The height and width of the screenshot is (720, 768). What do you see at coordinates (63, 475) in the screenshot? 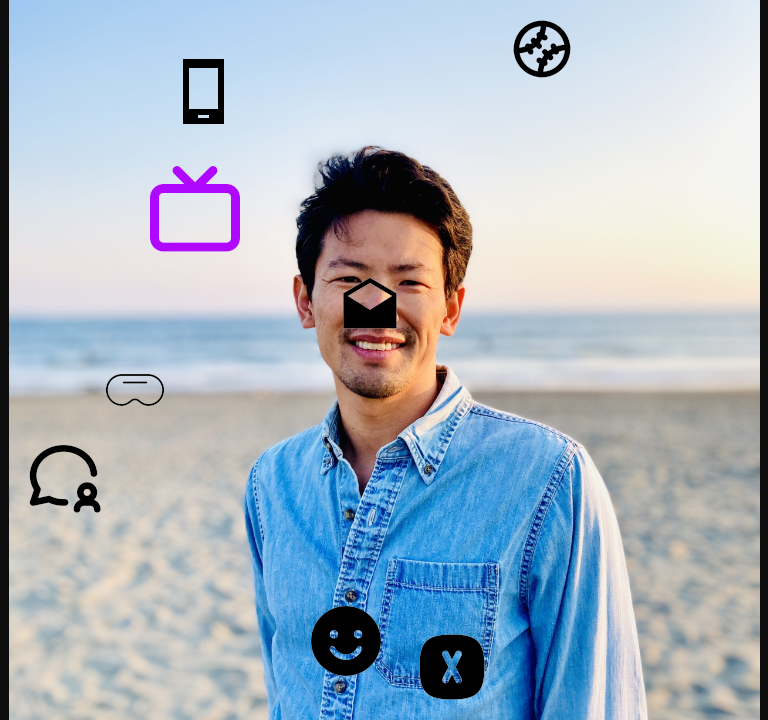
I see `view conversation with a specific contact` at bounding box center [63, 475].